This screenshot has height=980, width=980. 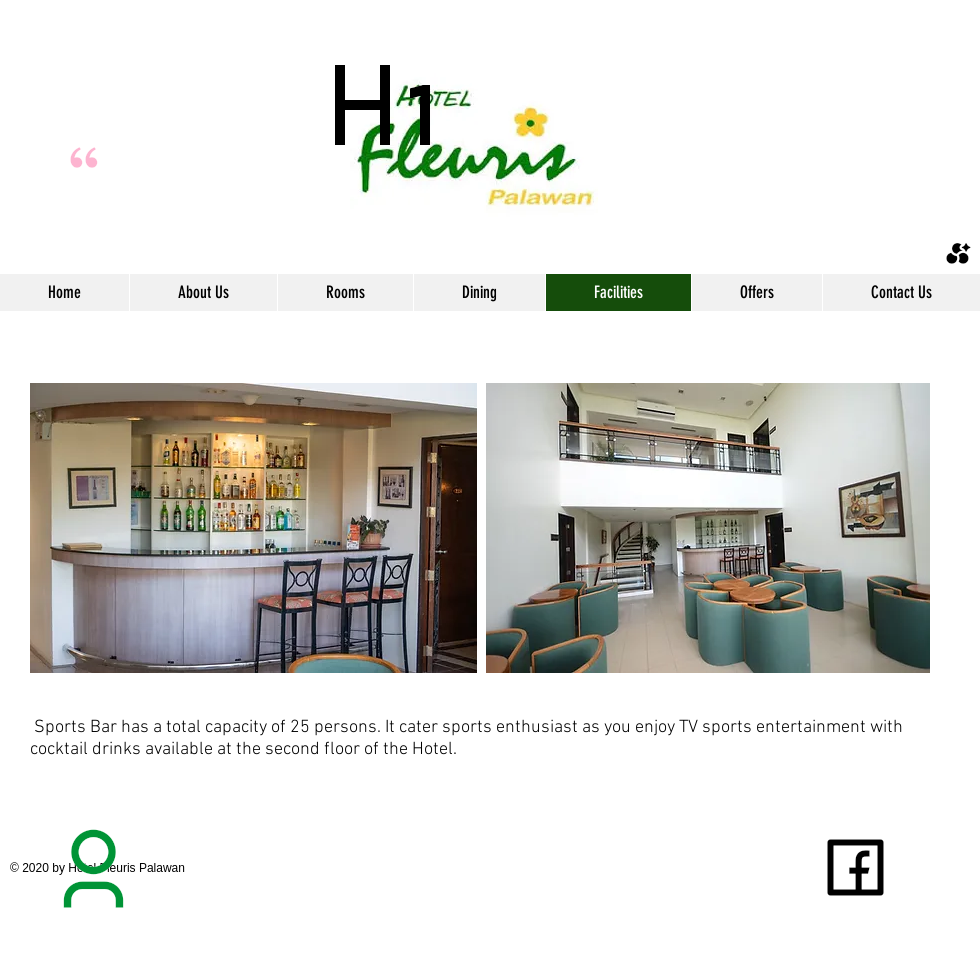 What do you see at coordinates (84, 158) in the screenshot?
I see `insert a block quote` at bounding box center [84, 158].